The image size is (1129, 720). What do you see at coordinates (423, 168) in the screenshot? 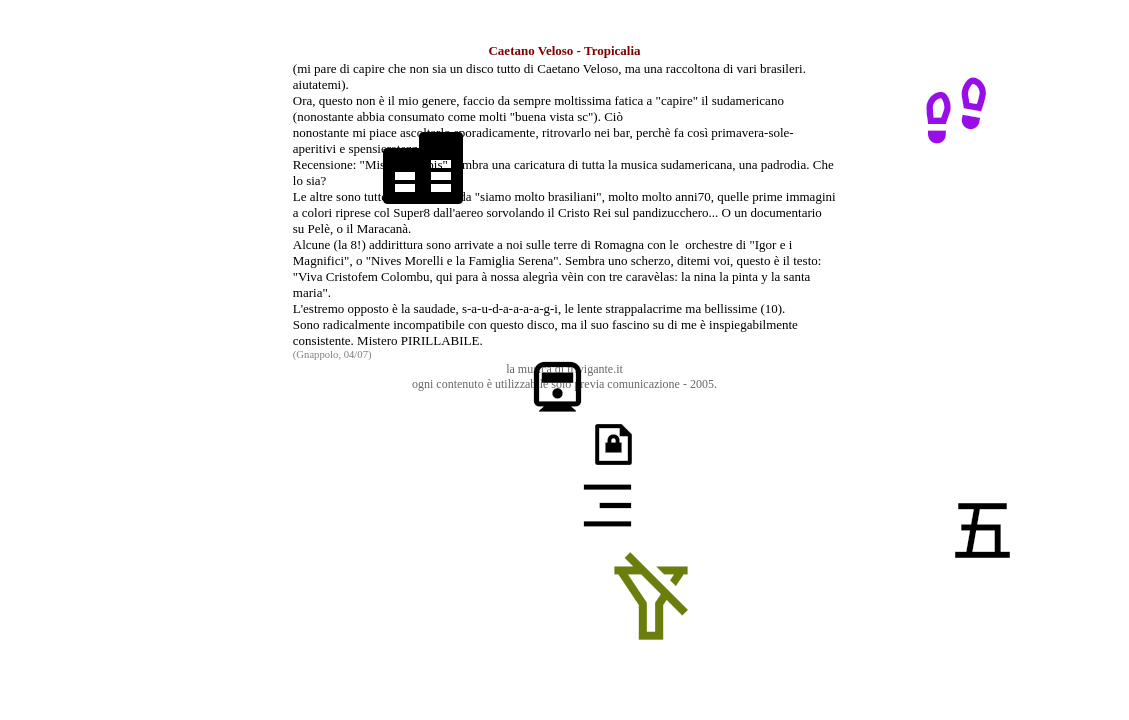
I see `access database or data storage` at bounding box center [423, 168].